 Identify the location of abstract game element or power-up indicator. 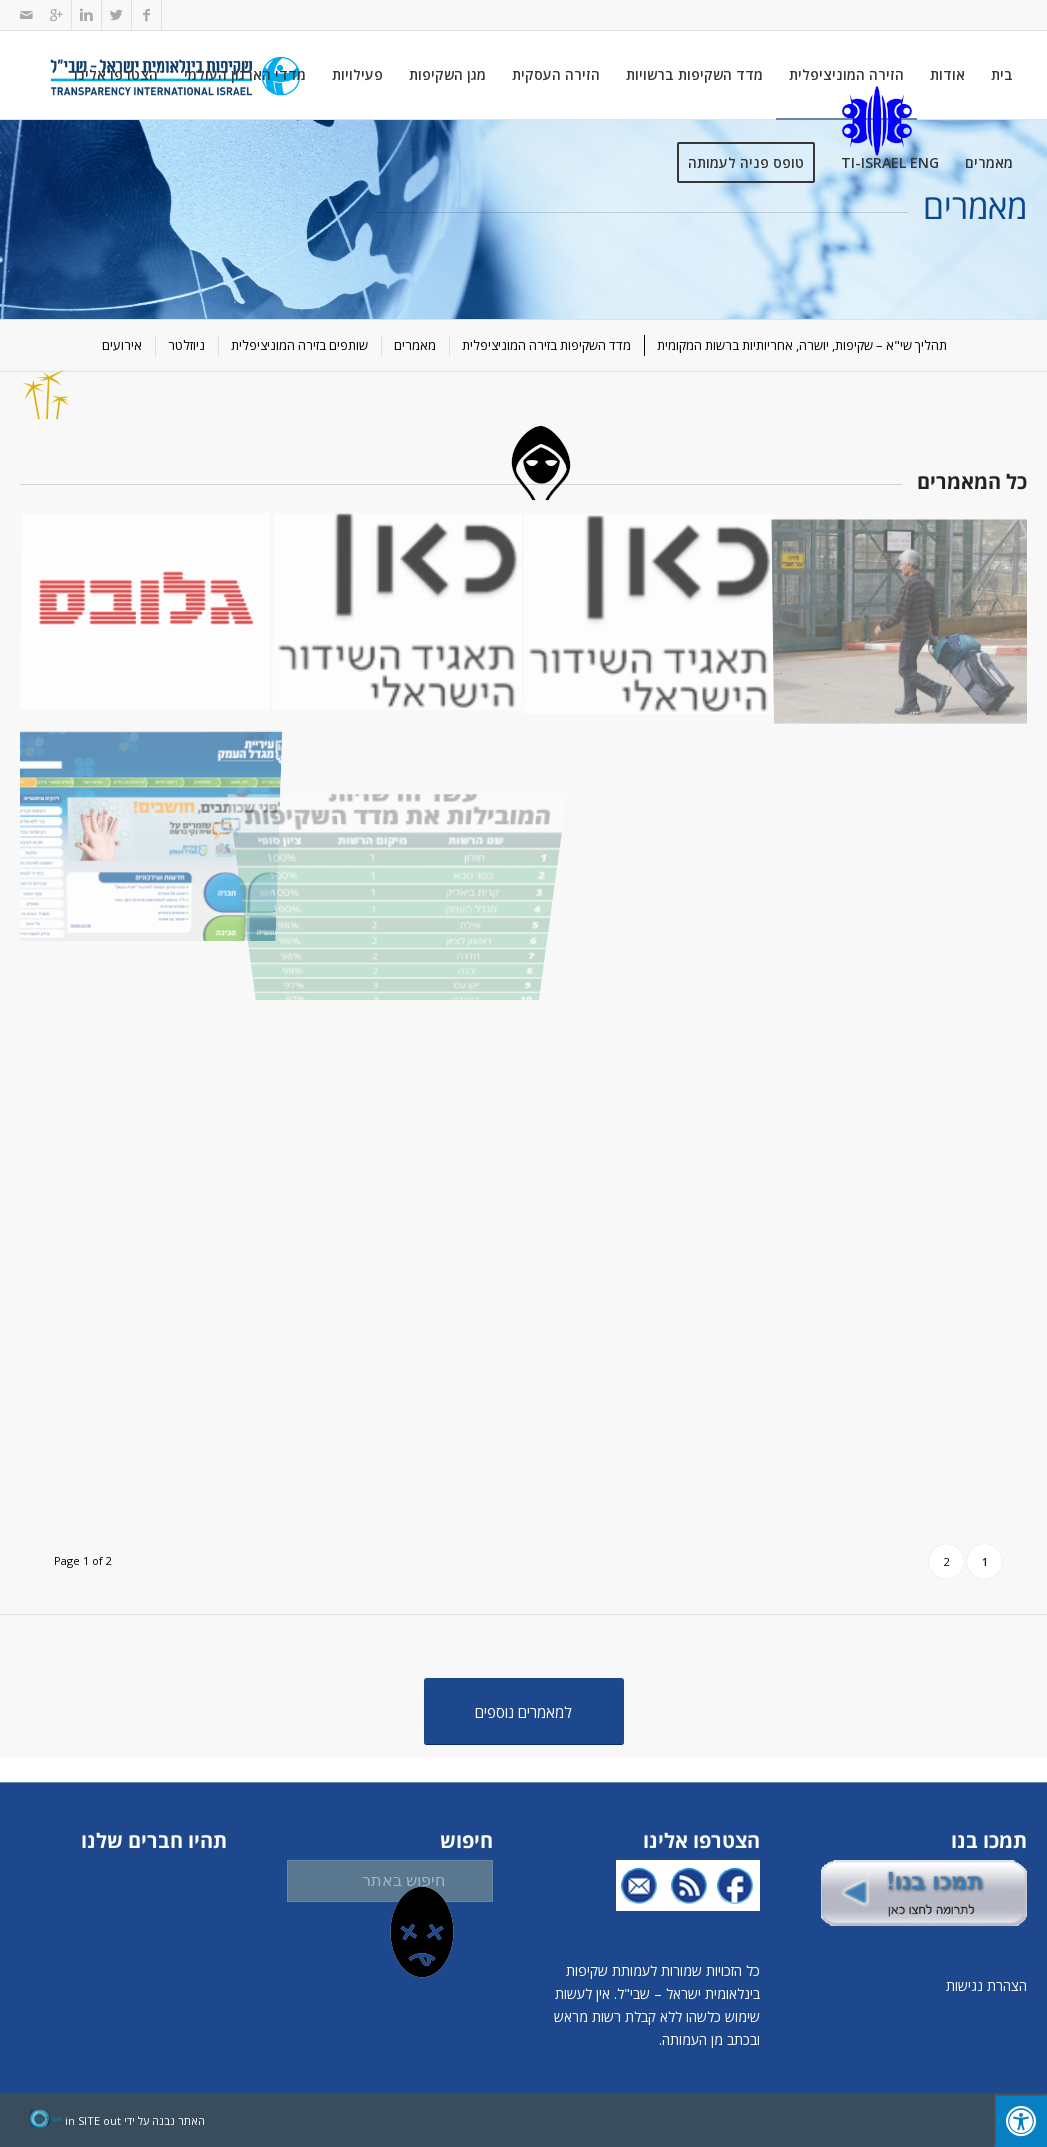
(877, 121).